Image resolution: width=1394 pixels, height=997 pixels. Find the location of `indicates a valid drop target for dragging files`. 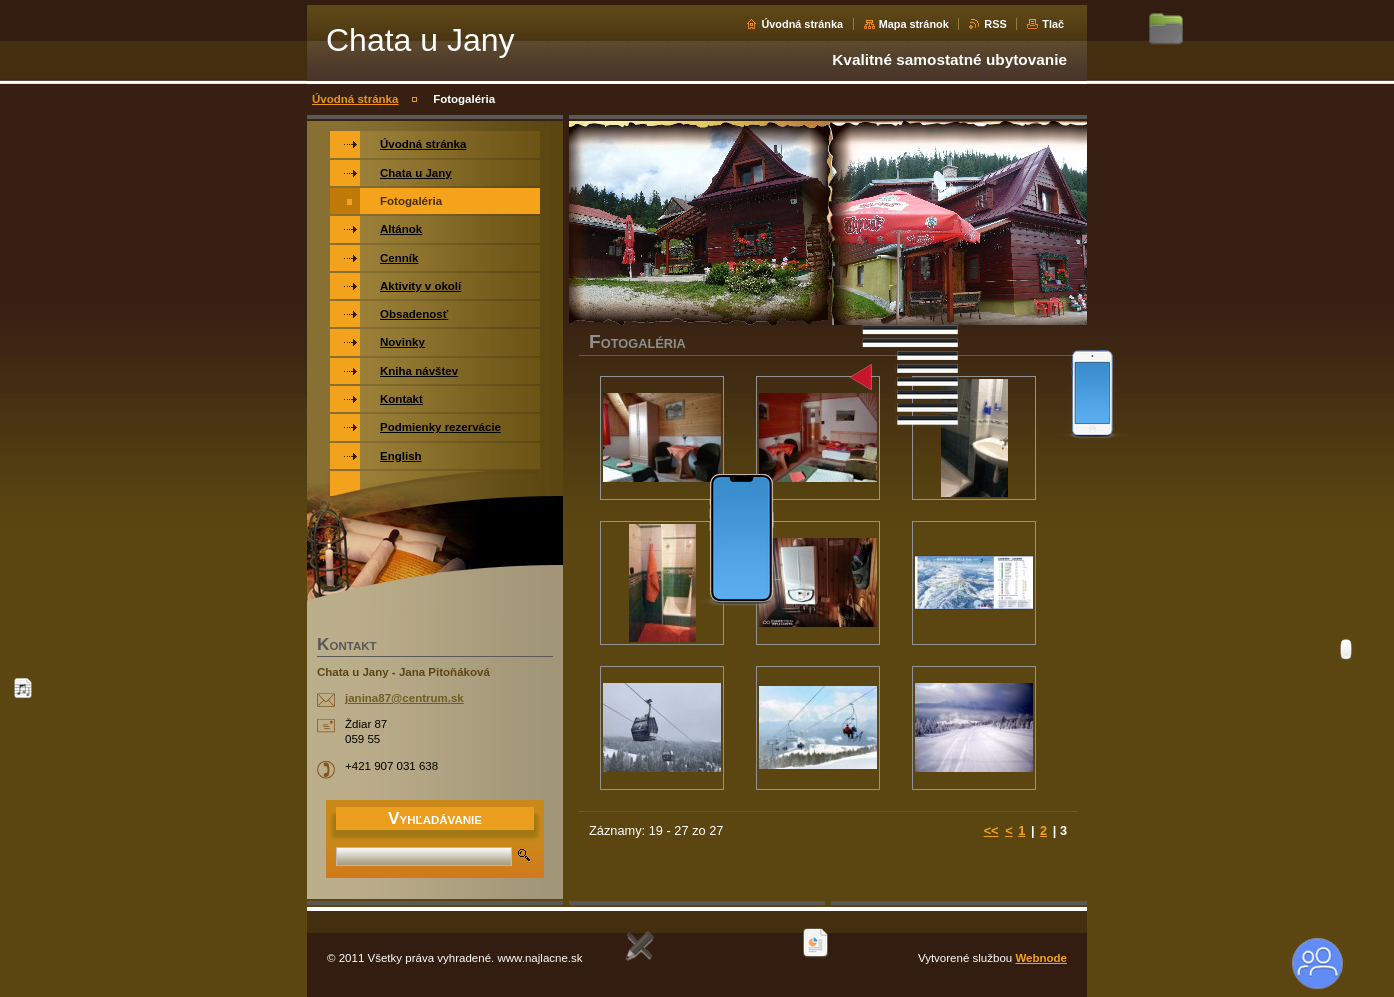

indicates a valid drop target for dragging files is located at coordinates (1166, 28).